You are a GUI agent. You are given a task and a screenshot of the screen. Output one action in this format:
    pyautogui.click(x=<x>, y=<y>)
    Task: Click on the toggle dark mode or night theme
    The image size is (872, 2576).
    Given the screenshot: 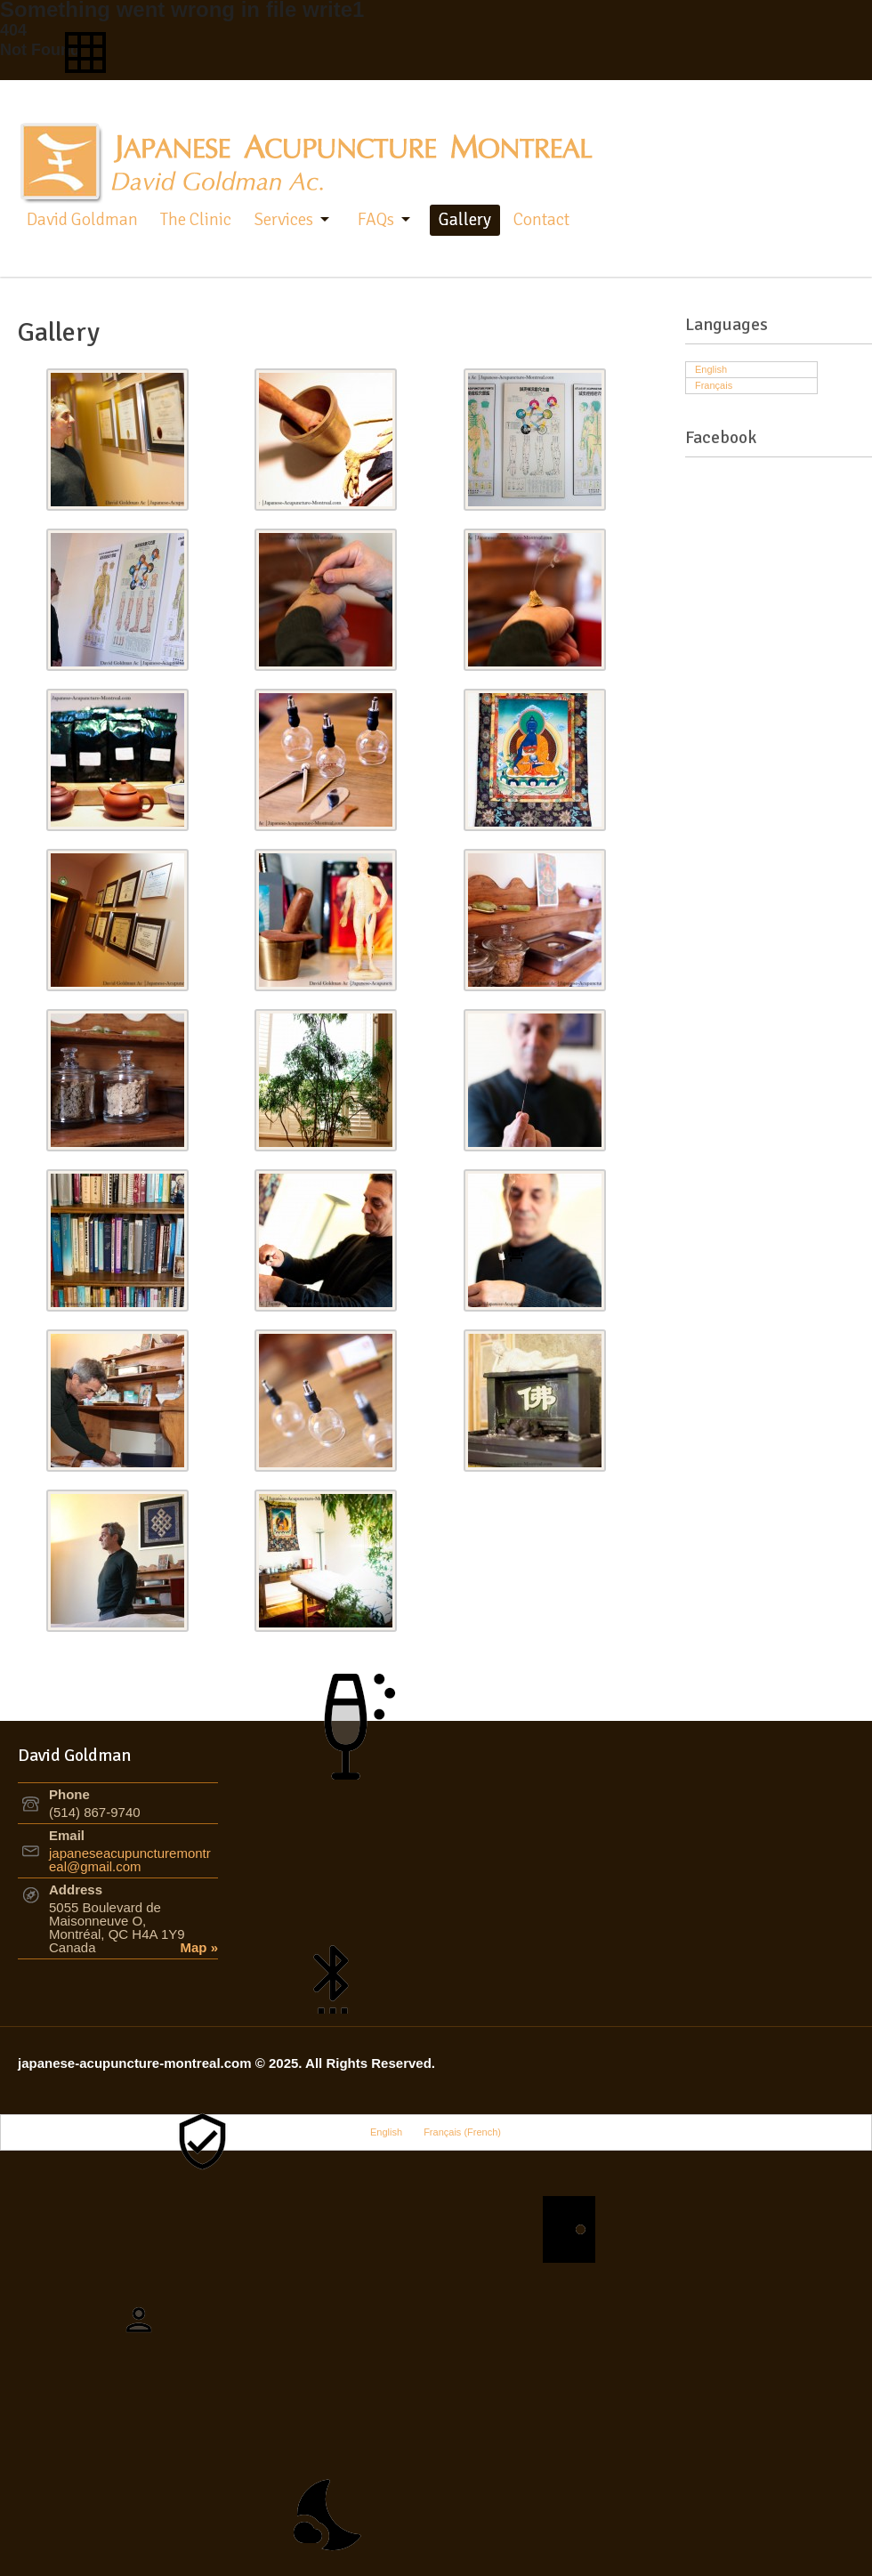 What is the action you would take?
    pyautogui.click(x=333, y=2515)
    